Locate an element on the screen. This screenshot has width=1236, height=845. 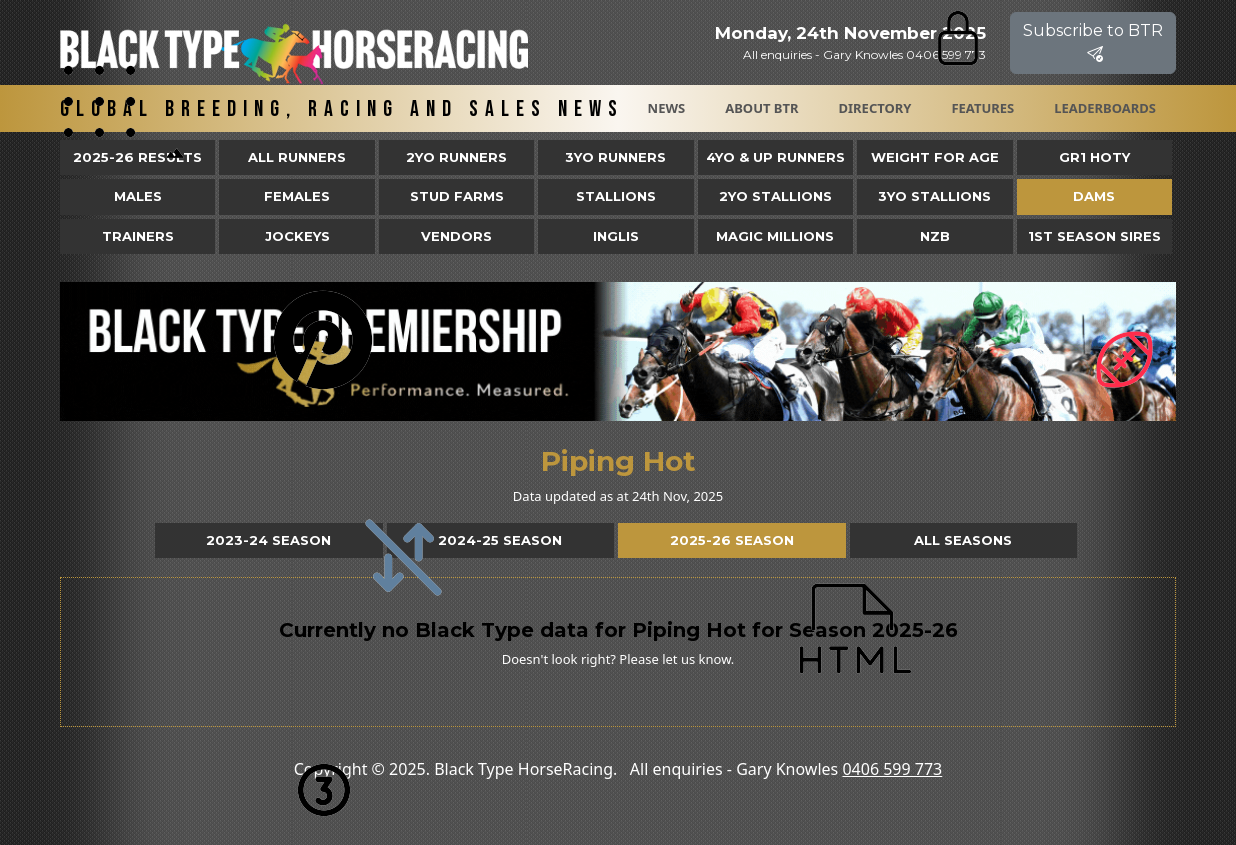
open Pinterest app is located at coordinates (323, 340).